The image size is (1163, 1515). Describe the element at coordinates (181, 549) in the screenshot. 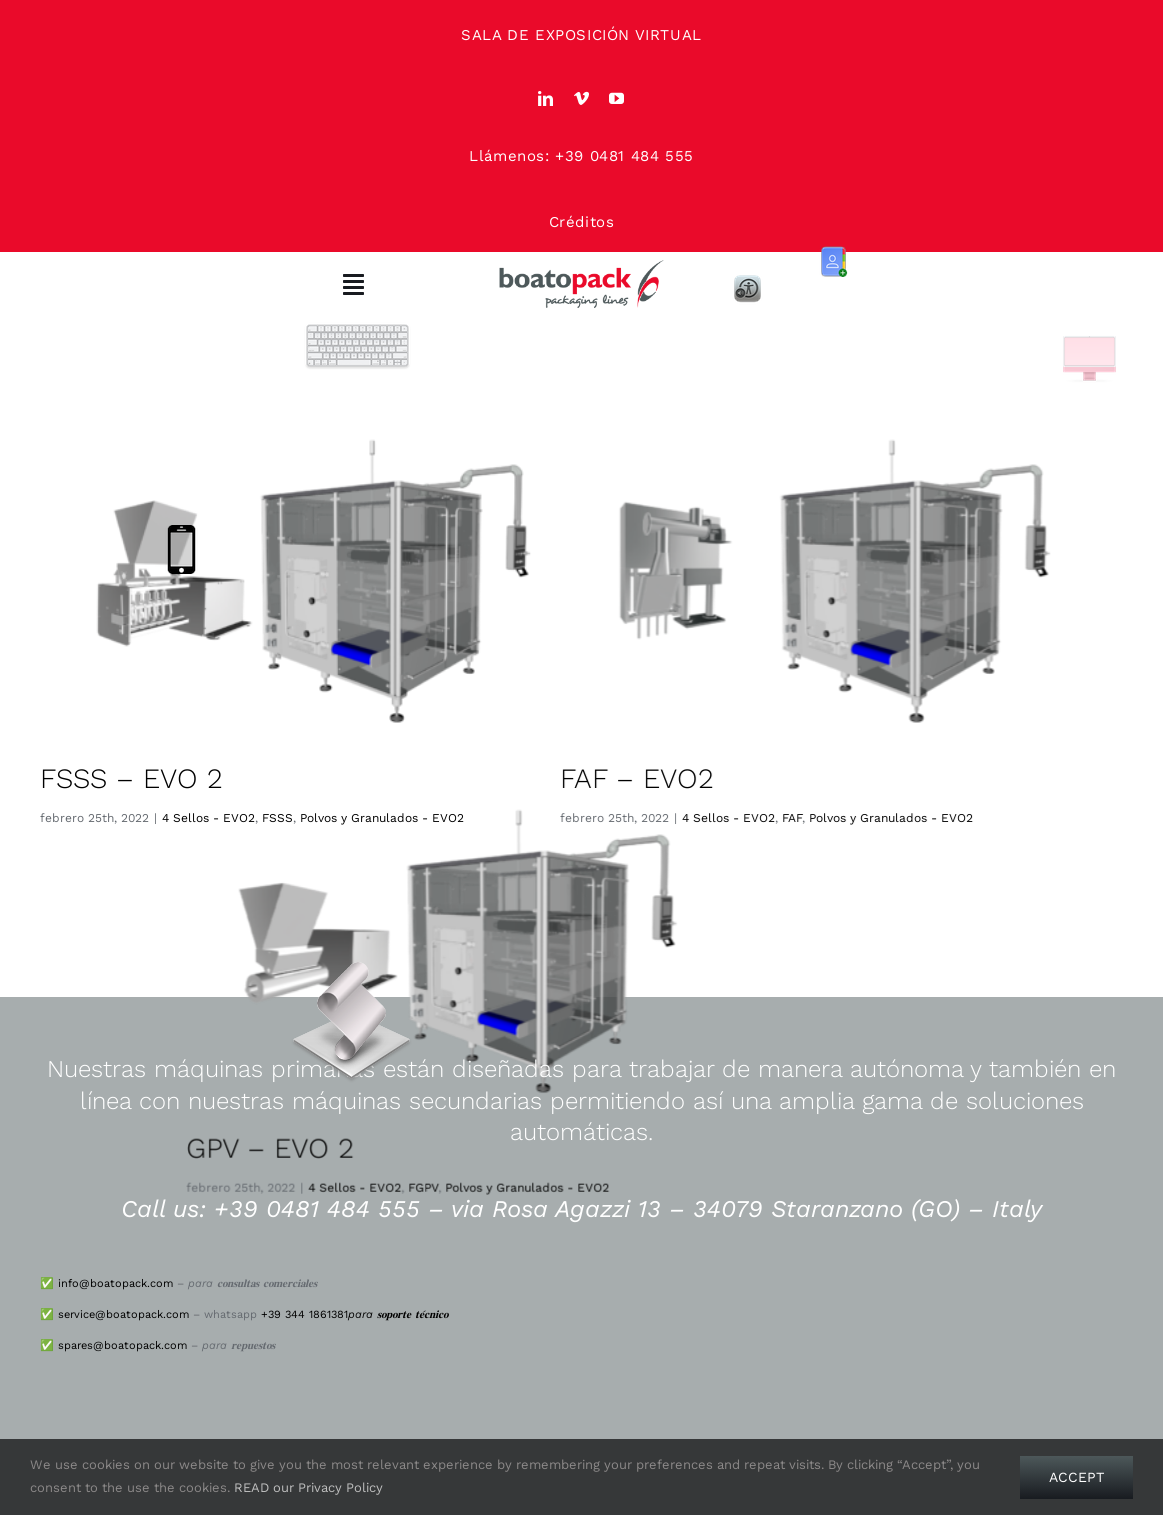

I see `view connected iPhone device` at that location.